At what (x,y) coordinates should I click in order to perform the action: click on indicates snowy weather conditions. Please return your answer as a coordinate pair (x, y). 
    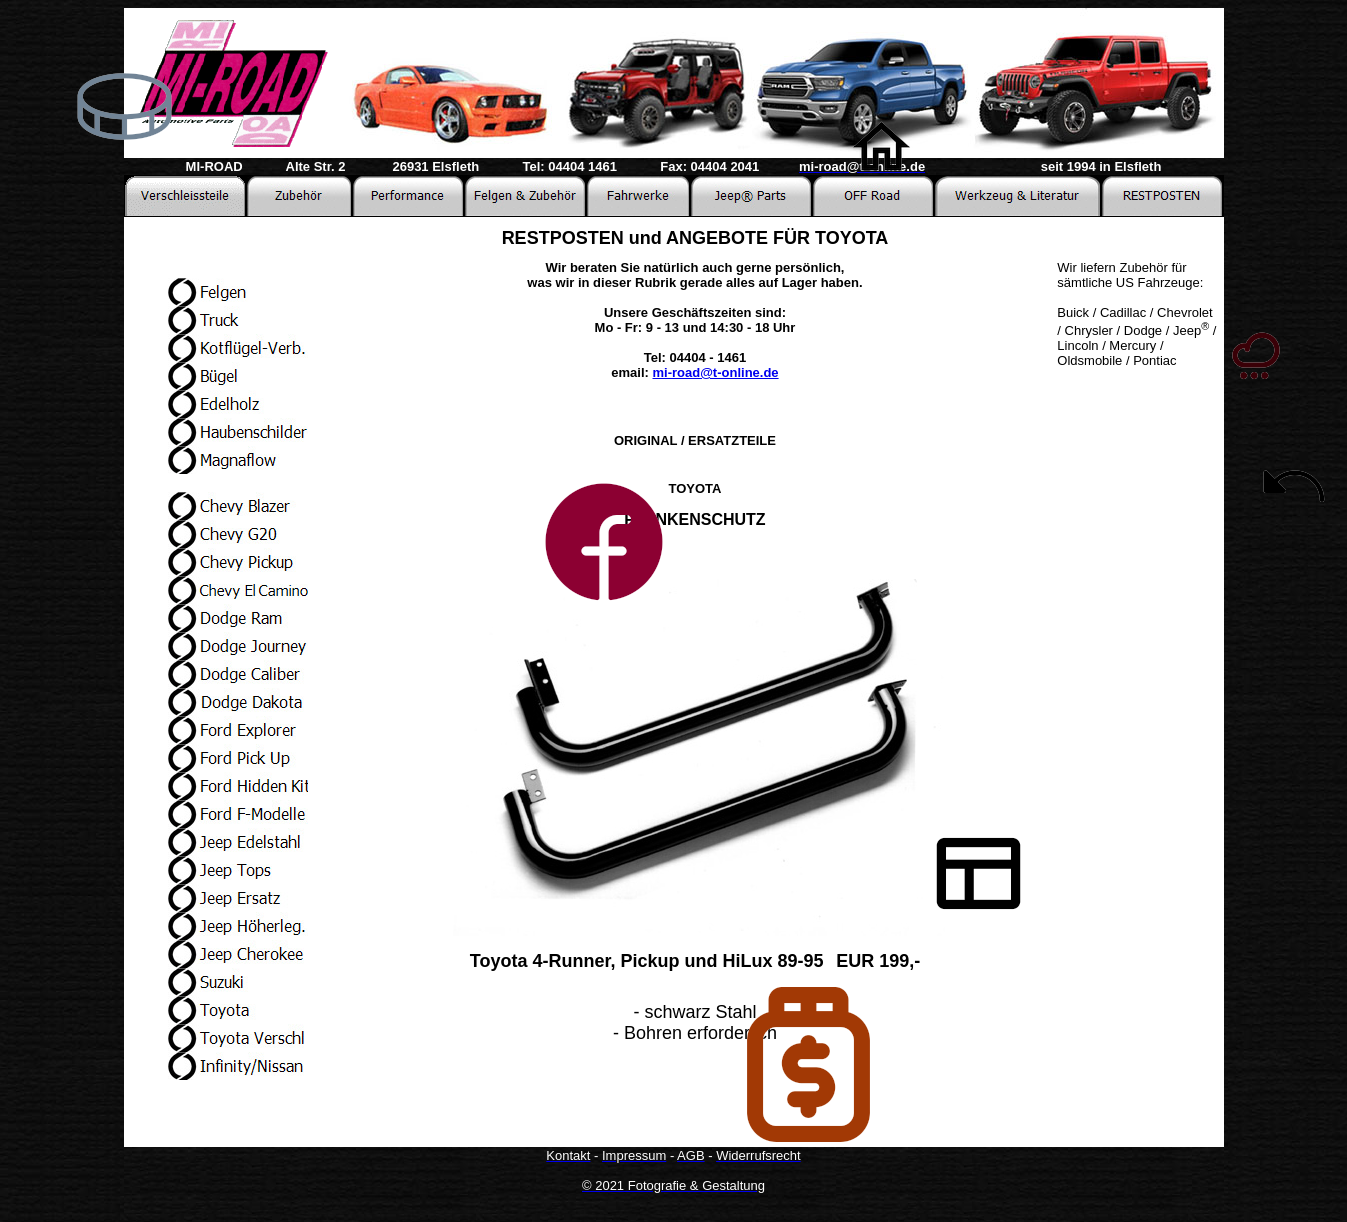
    Looking at the image, I should click on (1256, 358).